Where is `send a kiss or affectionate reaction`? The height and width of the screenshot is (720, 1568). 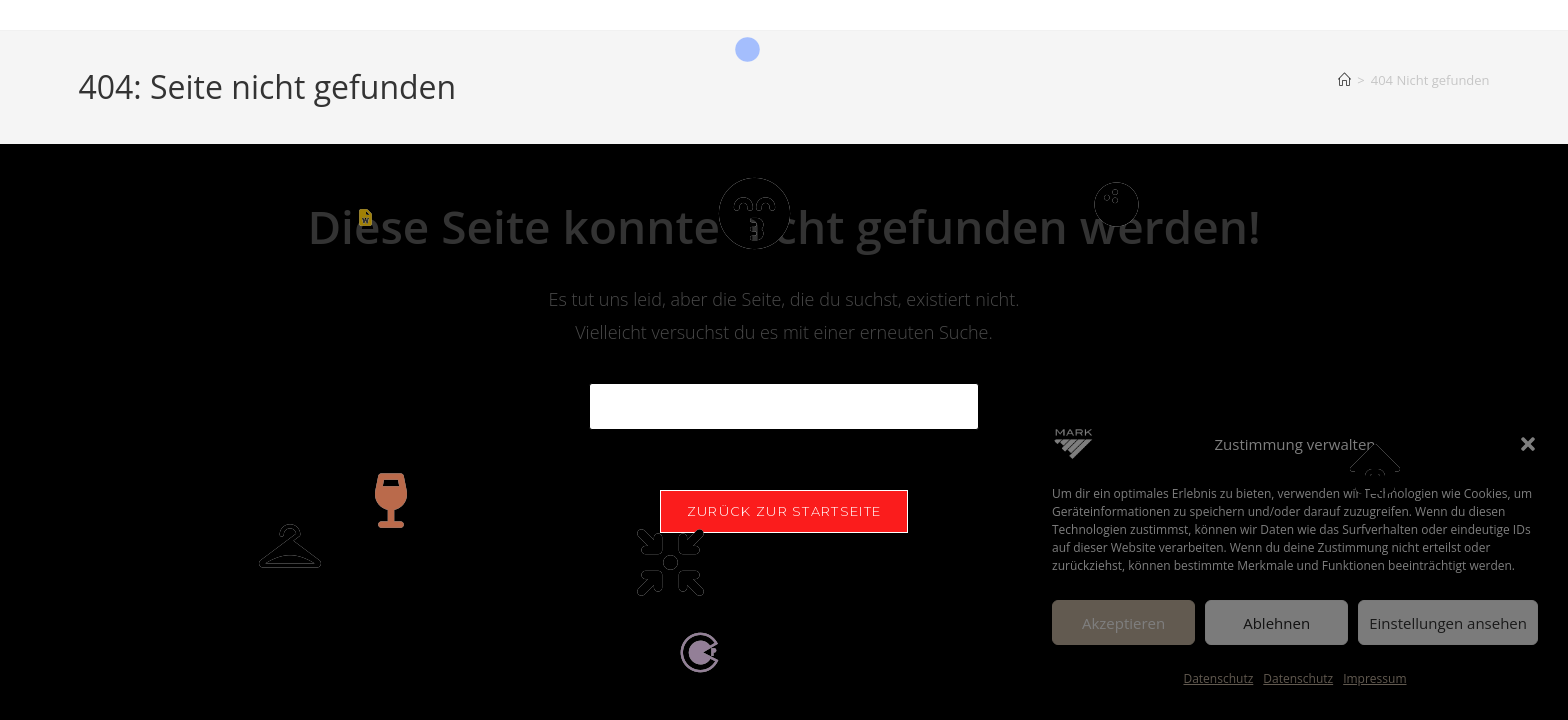
send a kiss or affectionate reaction is located at coordinates (754, 213).